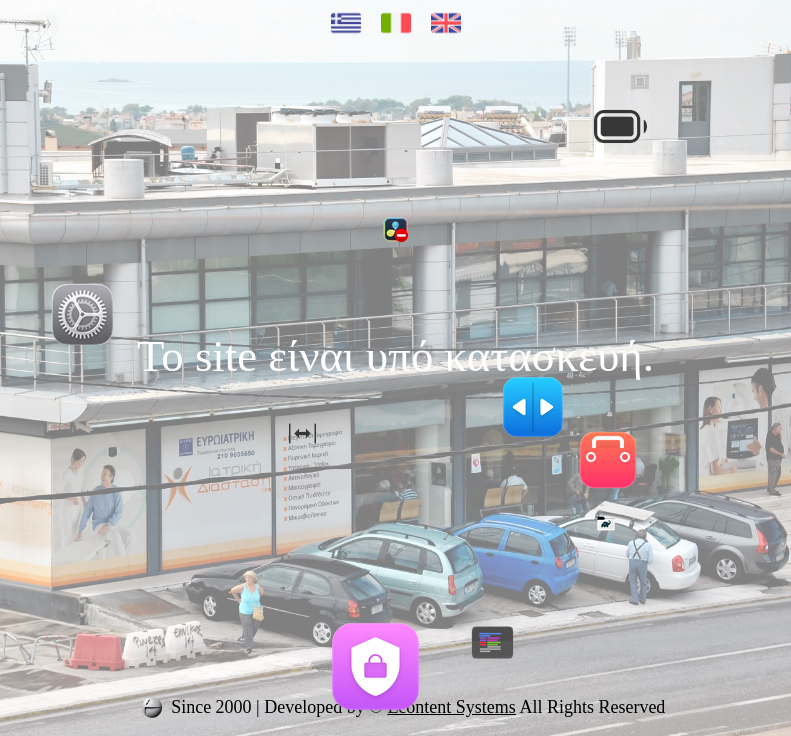 This screenshot has height=736, width=791. I want to click on uninstall DaVinci Resolve application, so click(395, 229).